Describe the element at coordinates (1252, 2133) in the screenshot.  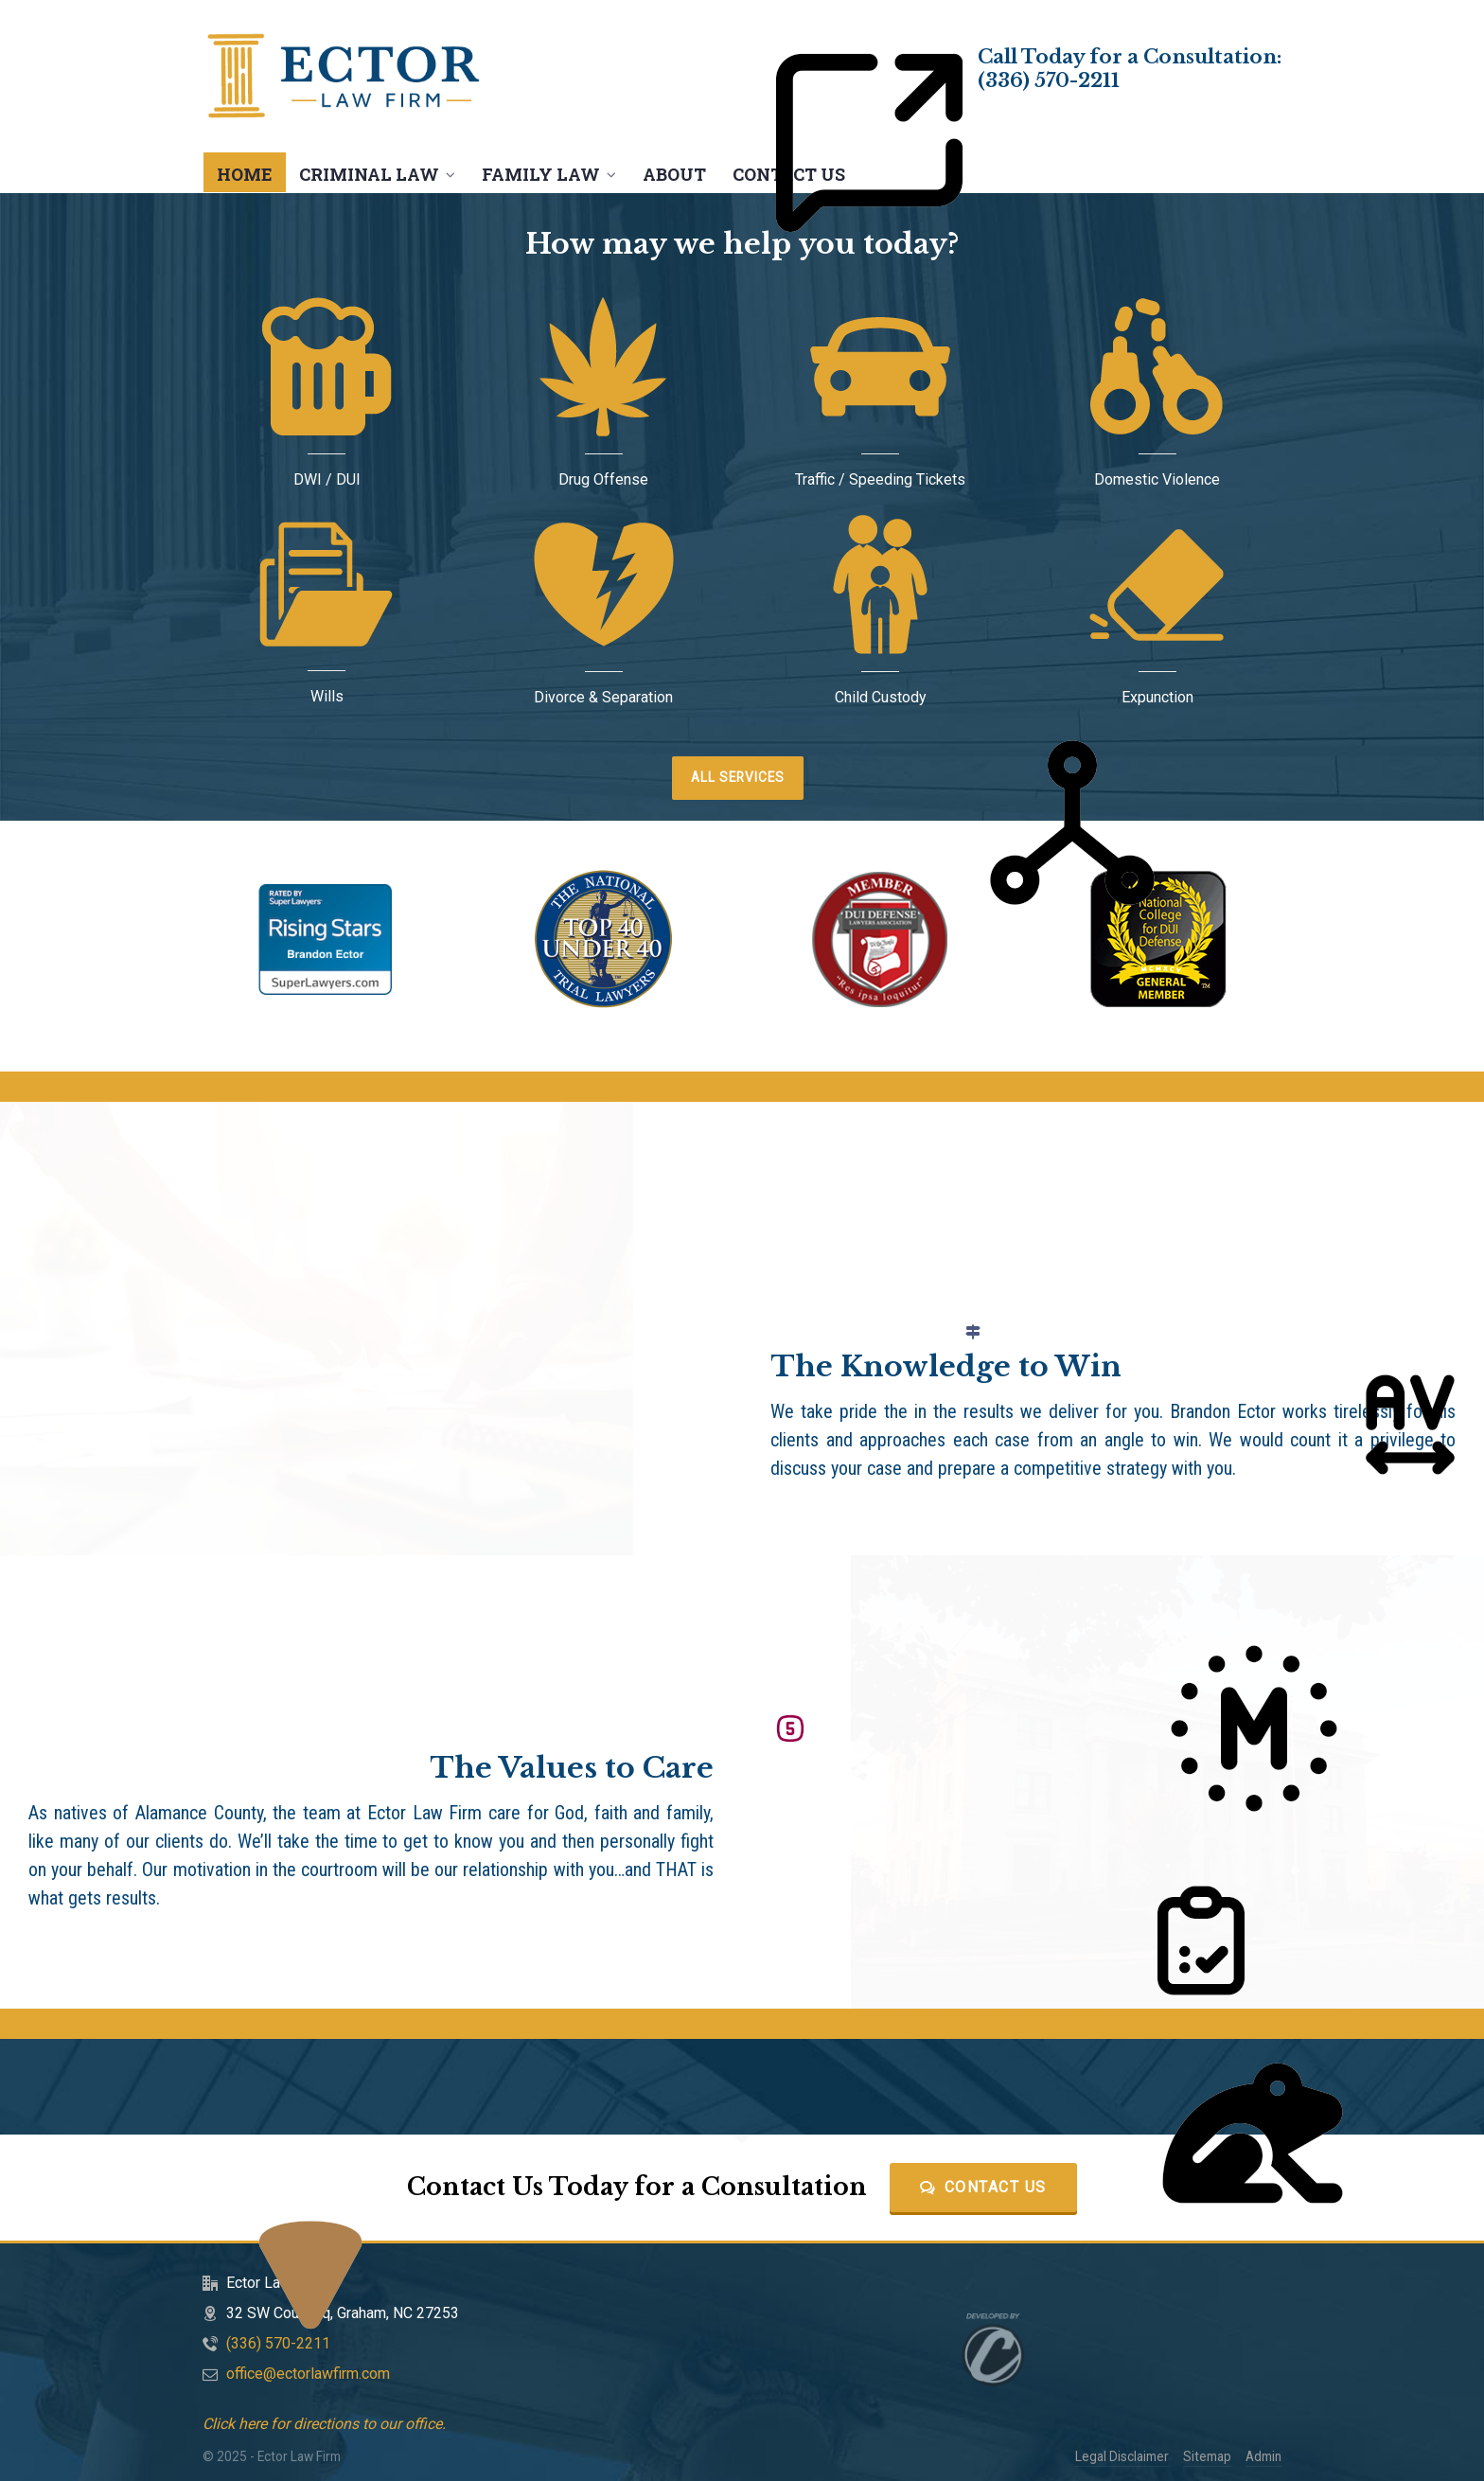
I see `decorative frog icon or mascot` at that location.